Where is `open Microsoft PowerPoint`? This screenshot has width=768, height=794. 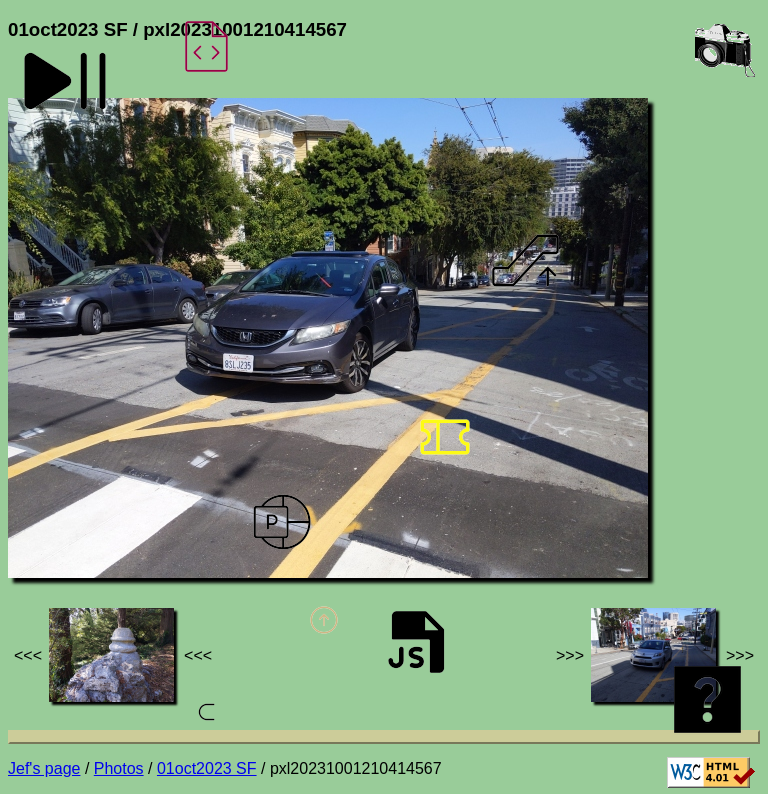
open Microsoft PowerPoint is located at coordinates (281, 522).